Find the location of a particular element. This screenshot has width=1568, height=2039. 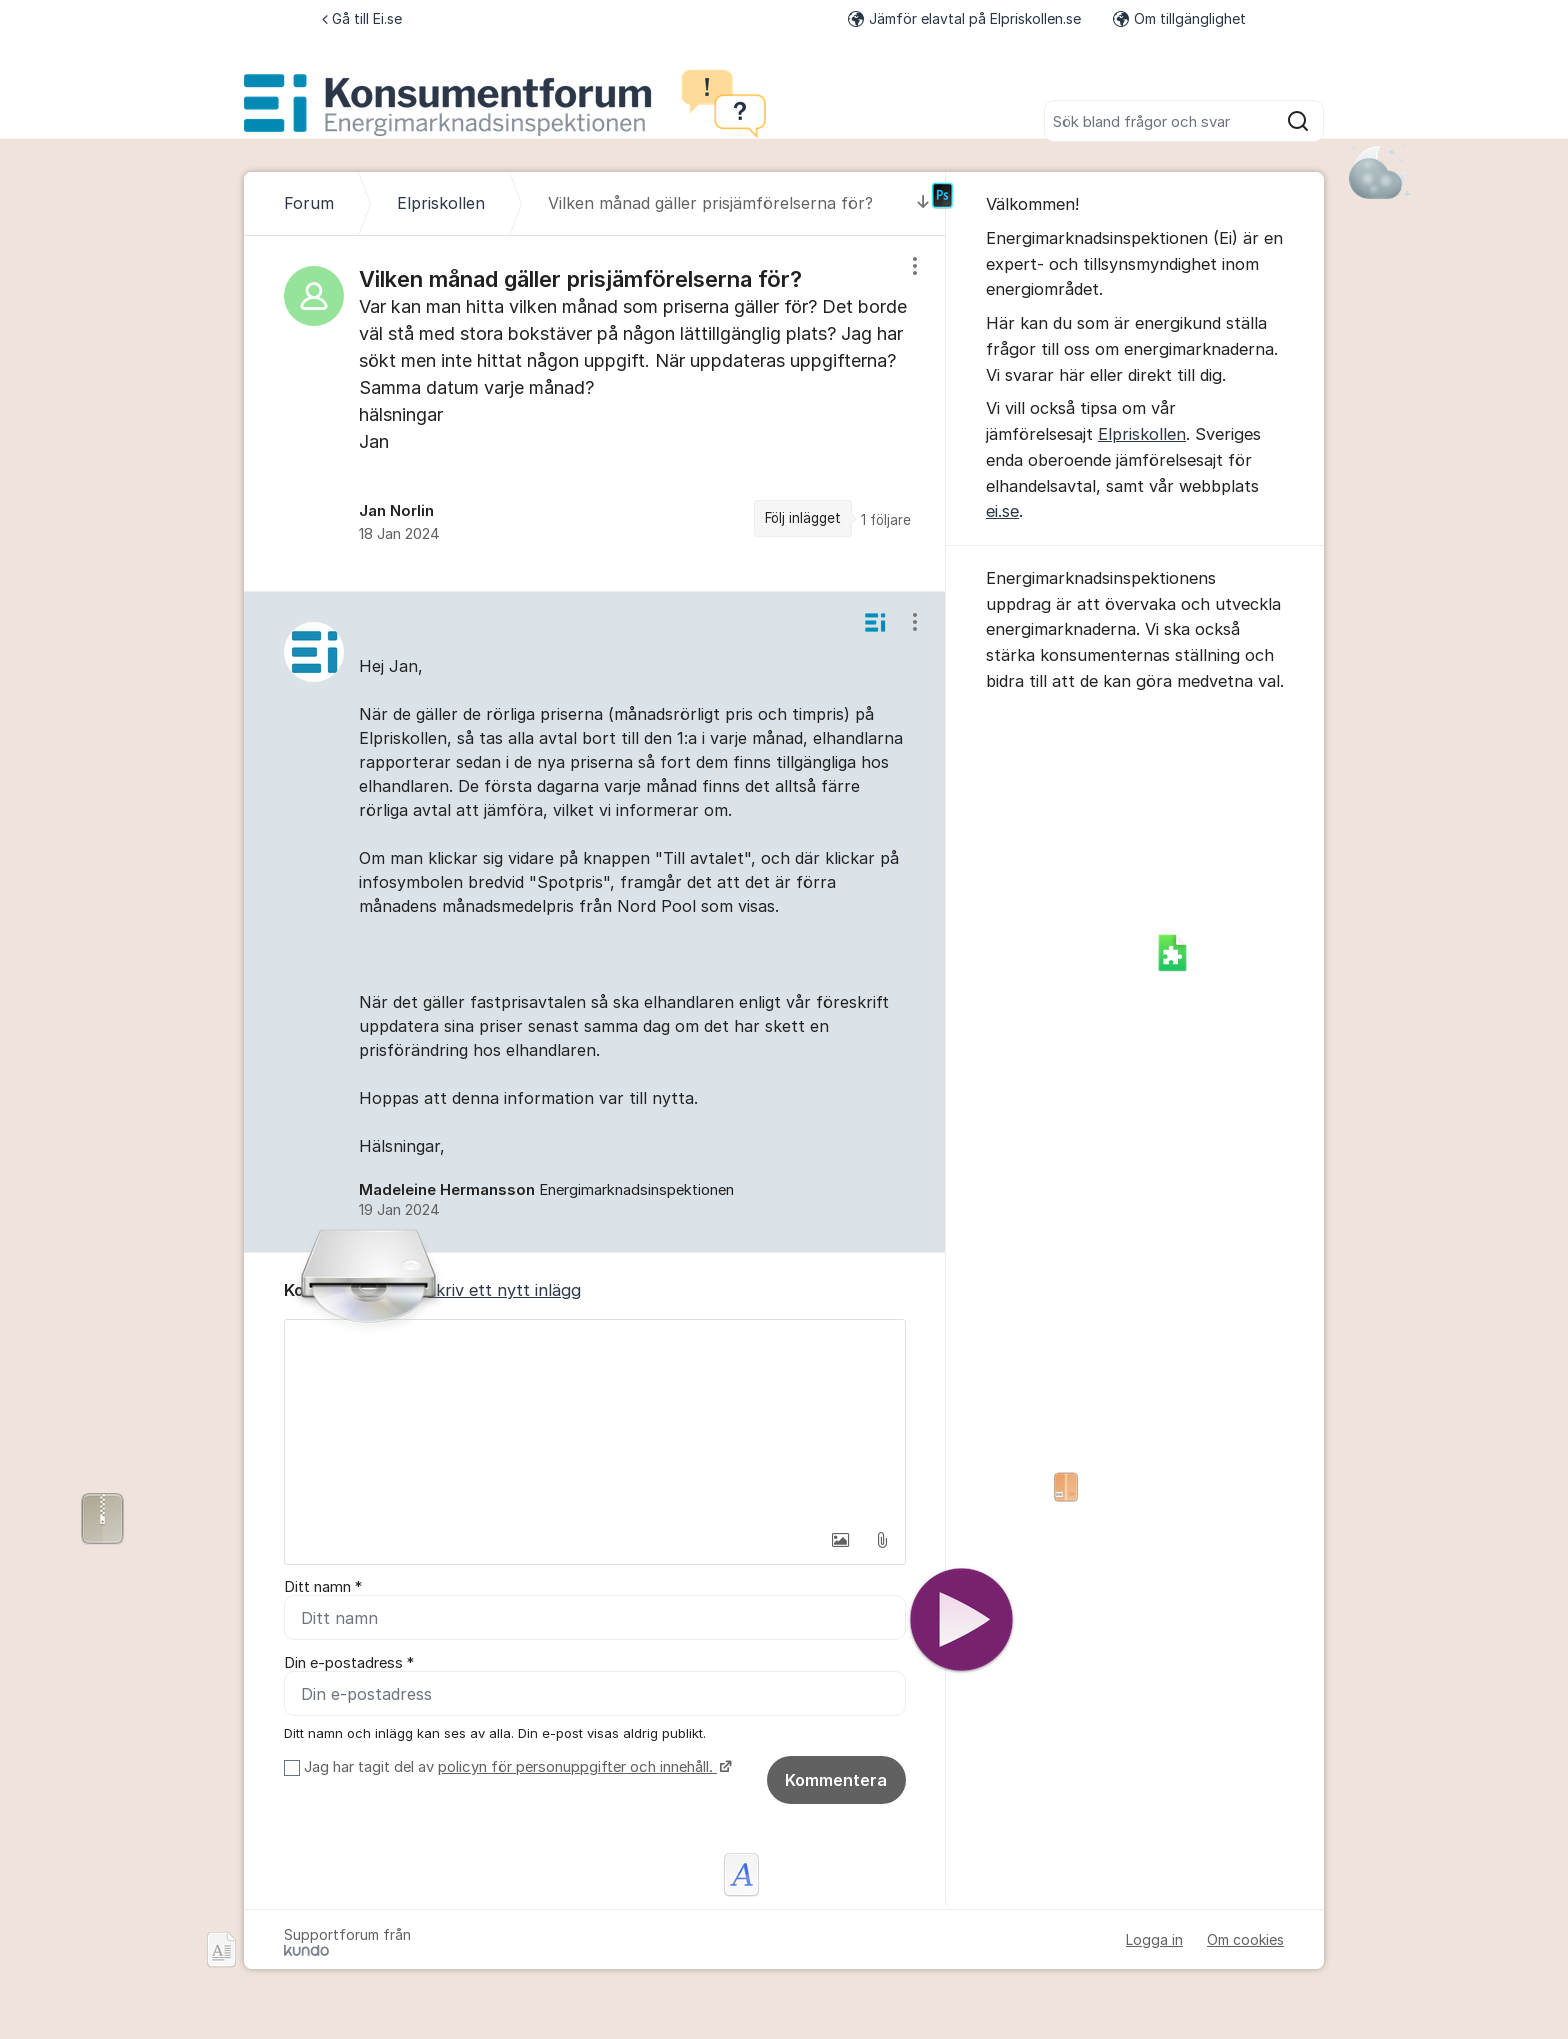

adobe photoshop file type indicator is located at coordinates (942, 195).